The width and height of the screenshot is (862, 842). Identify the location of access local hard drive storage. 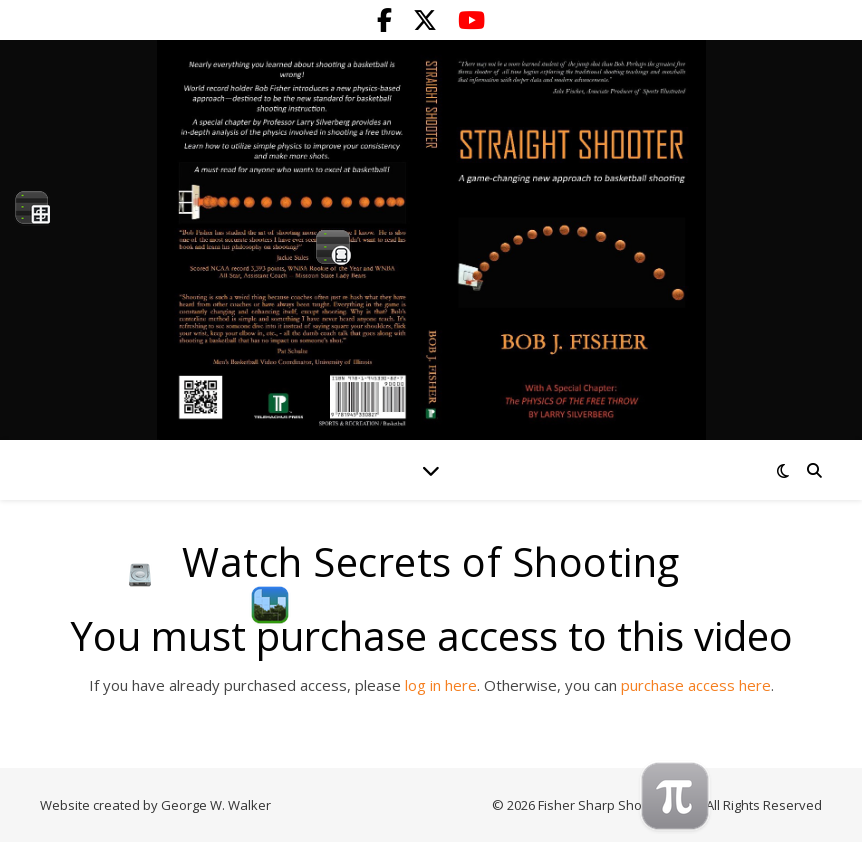
(140, 575).